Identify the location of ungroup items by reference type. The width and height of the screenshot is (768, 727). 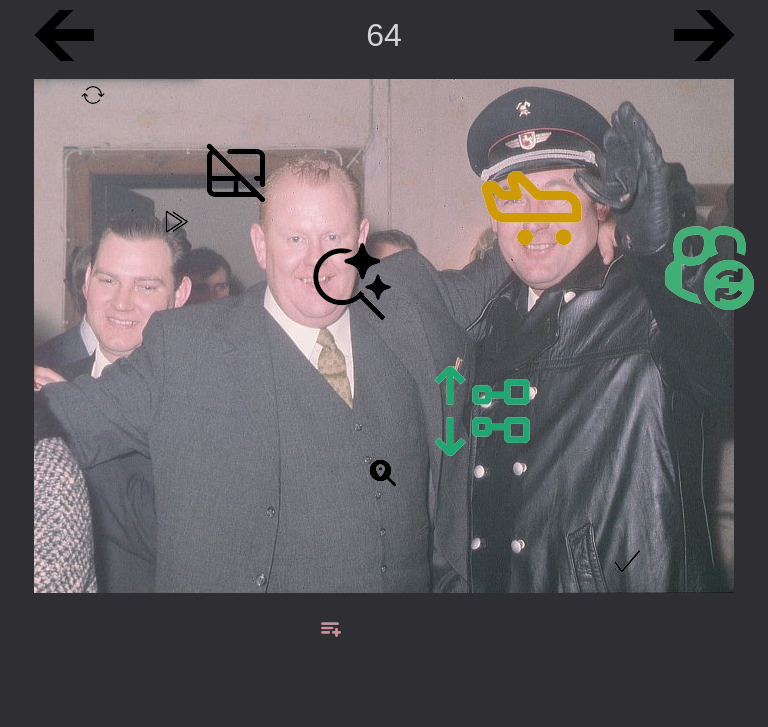
(485, 411).